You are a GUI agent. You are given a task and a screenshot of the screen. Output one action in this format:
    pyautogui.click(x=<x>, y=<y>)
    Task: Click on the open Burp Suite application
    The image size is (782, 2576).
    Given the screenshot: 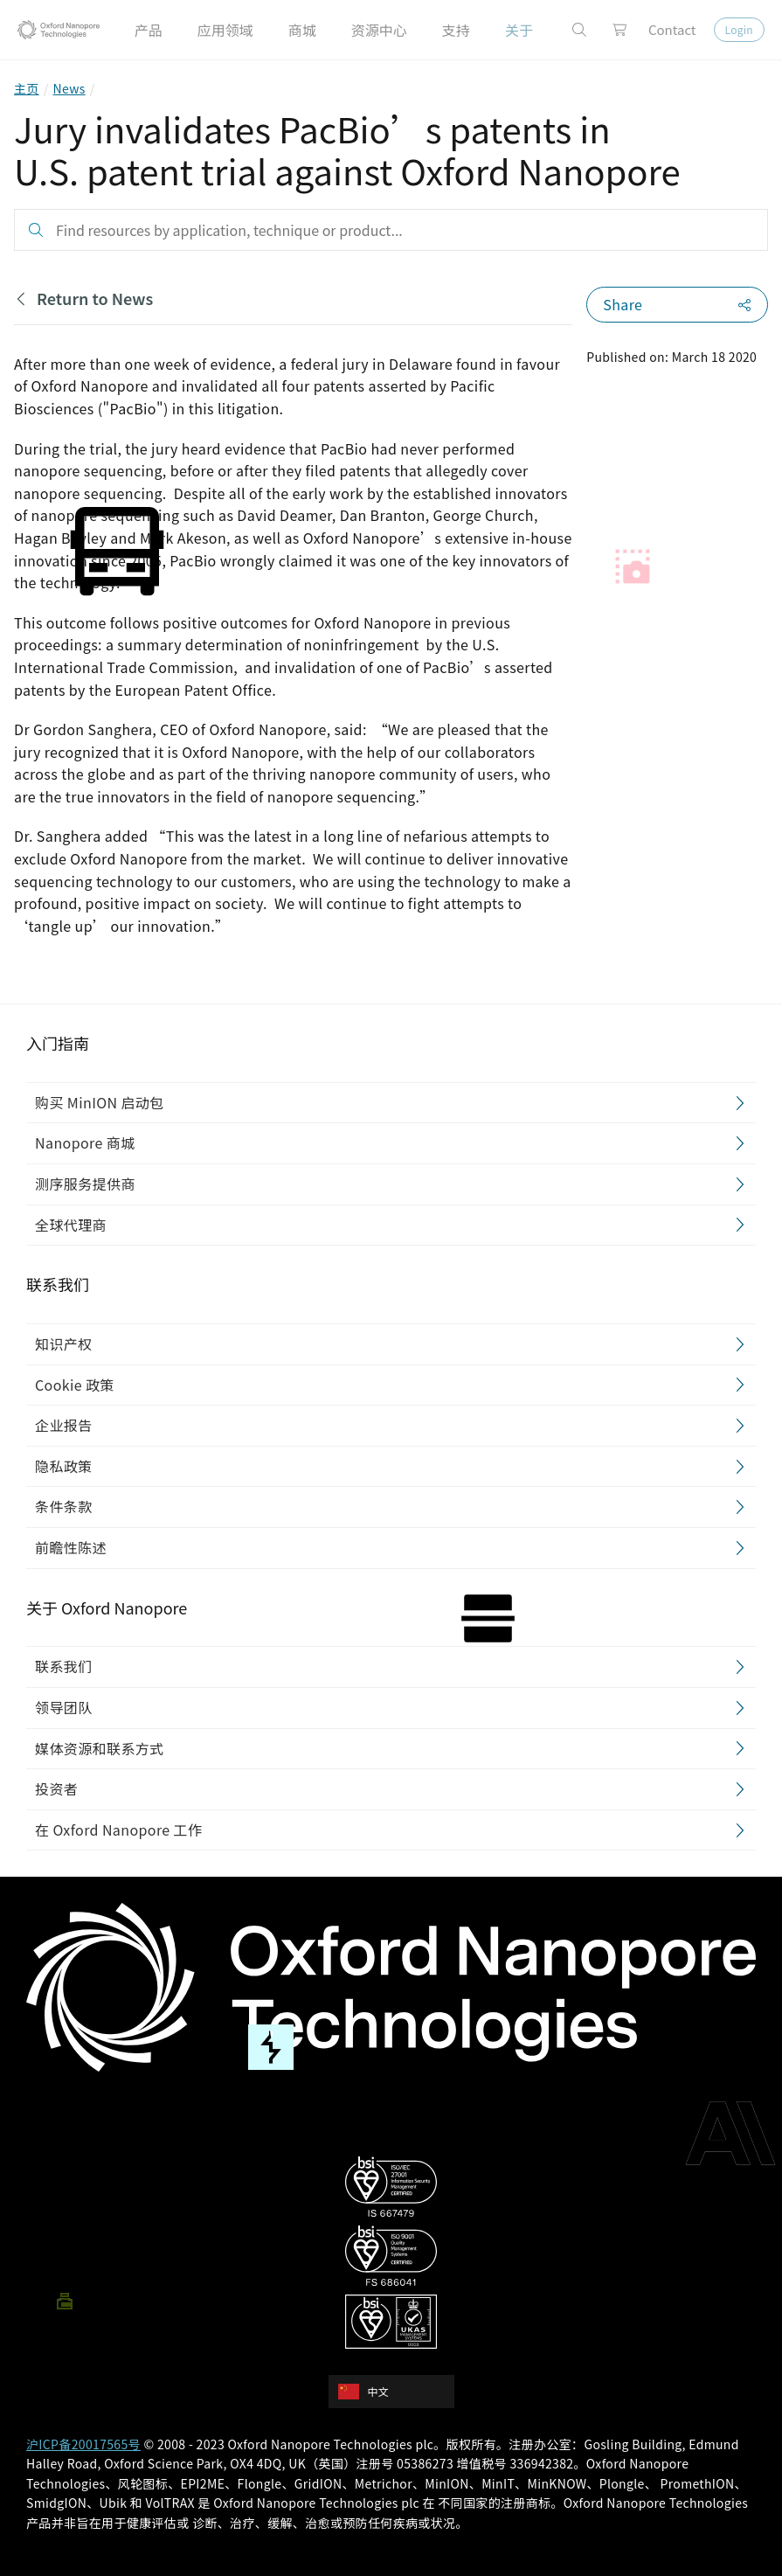 What is the action you would take?
    pyautogui.click(x=271, y=2047)
    